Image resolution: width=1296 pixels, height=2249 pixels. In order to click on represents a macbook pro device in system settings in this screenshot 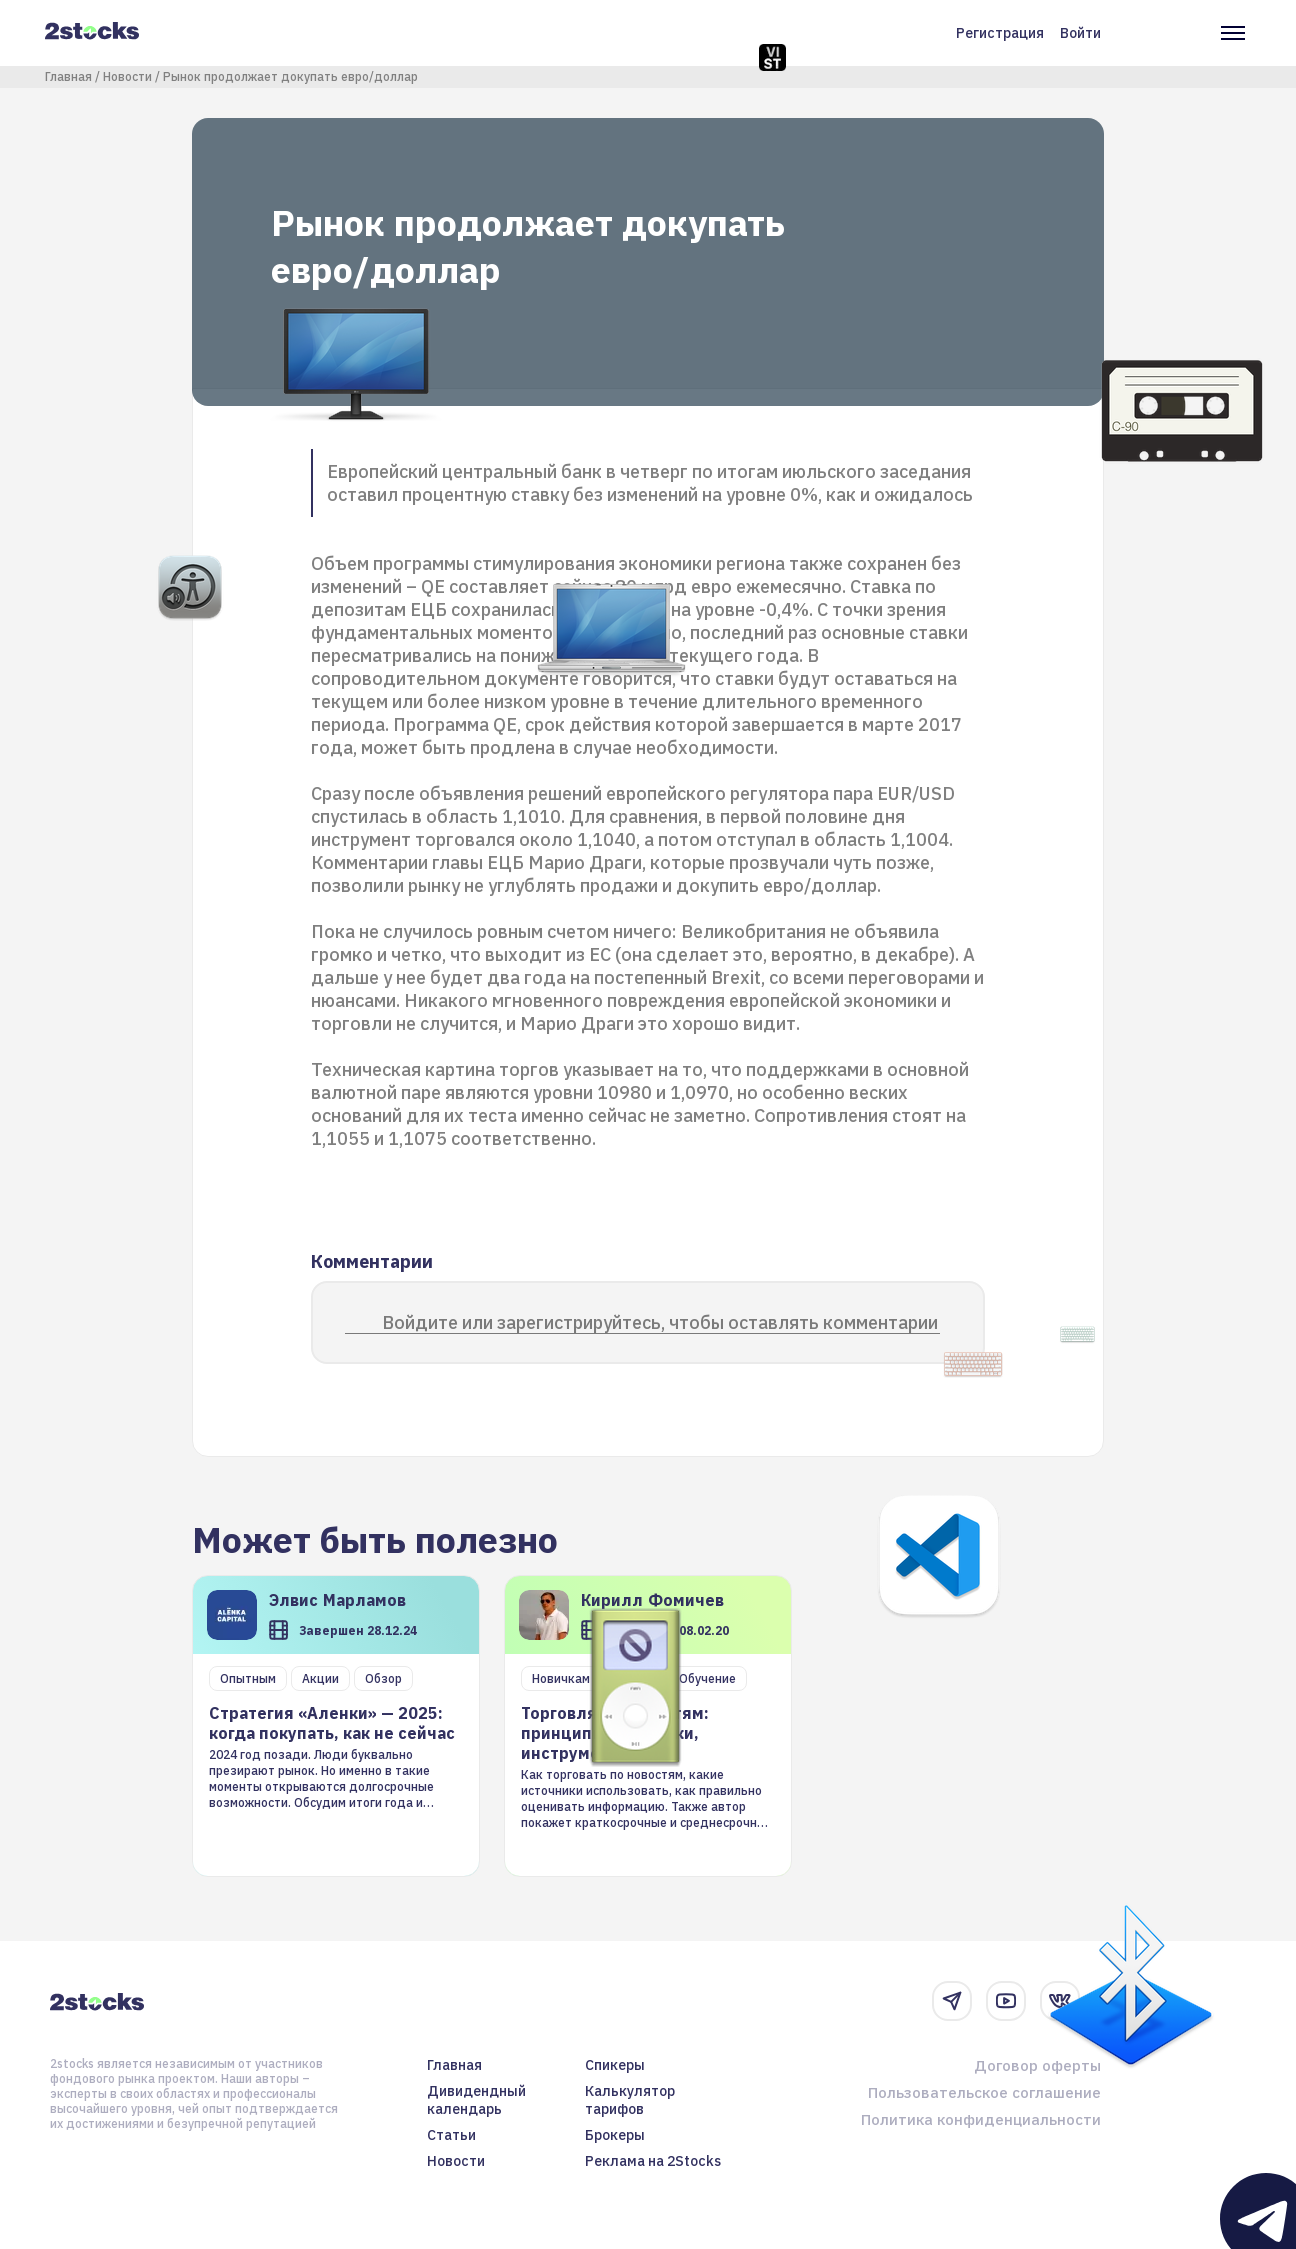, I will do `click(611, 623)`.